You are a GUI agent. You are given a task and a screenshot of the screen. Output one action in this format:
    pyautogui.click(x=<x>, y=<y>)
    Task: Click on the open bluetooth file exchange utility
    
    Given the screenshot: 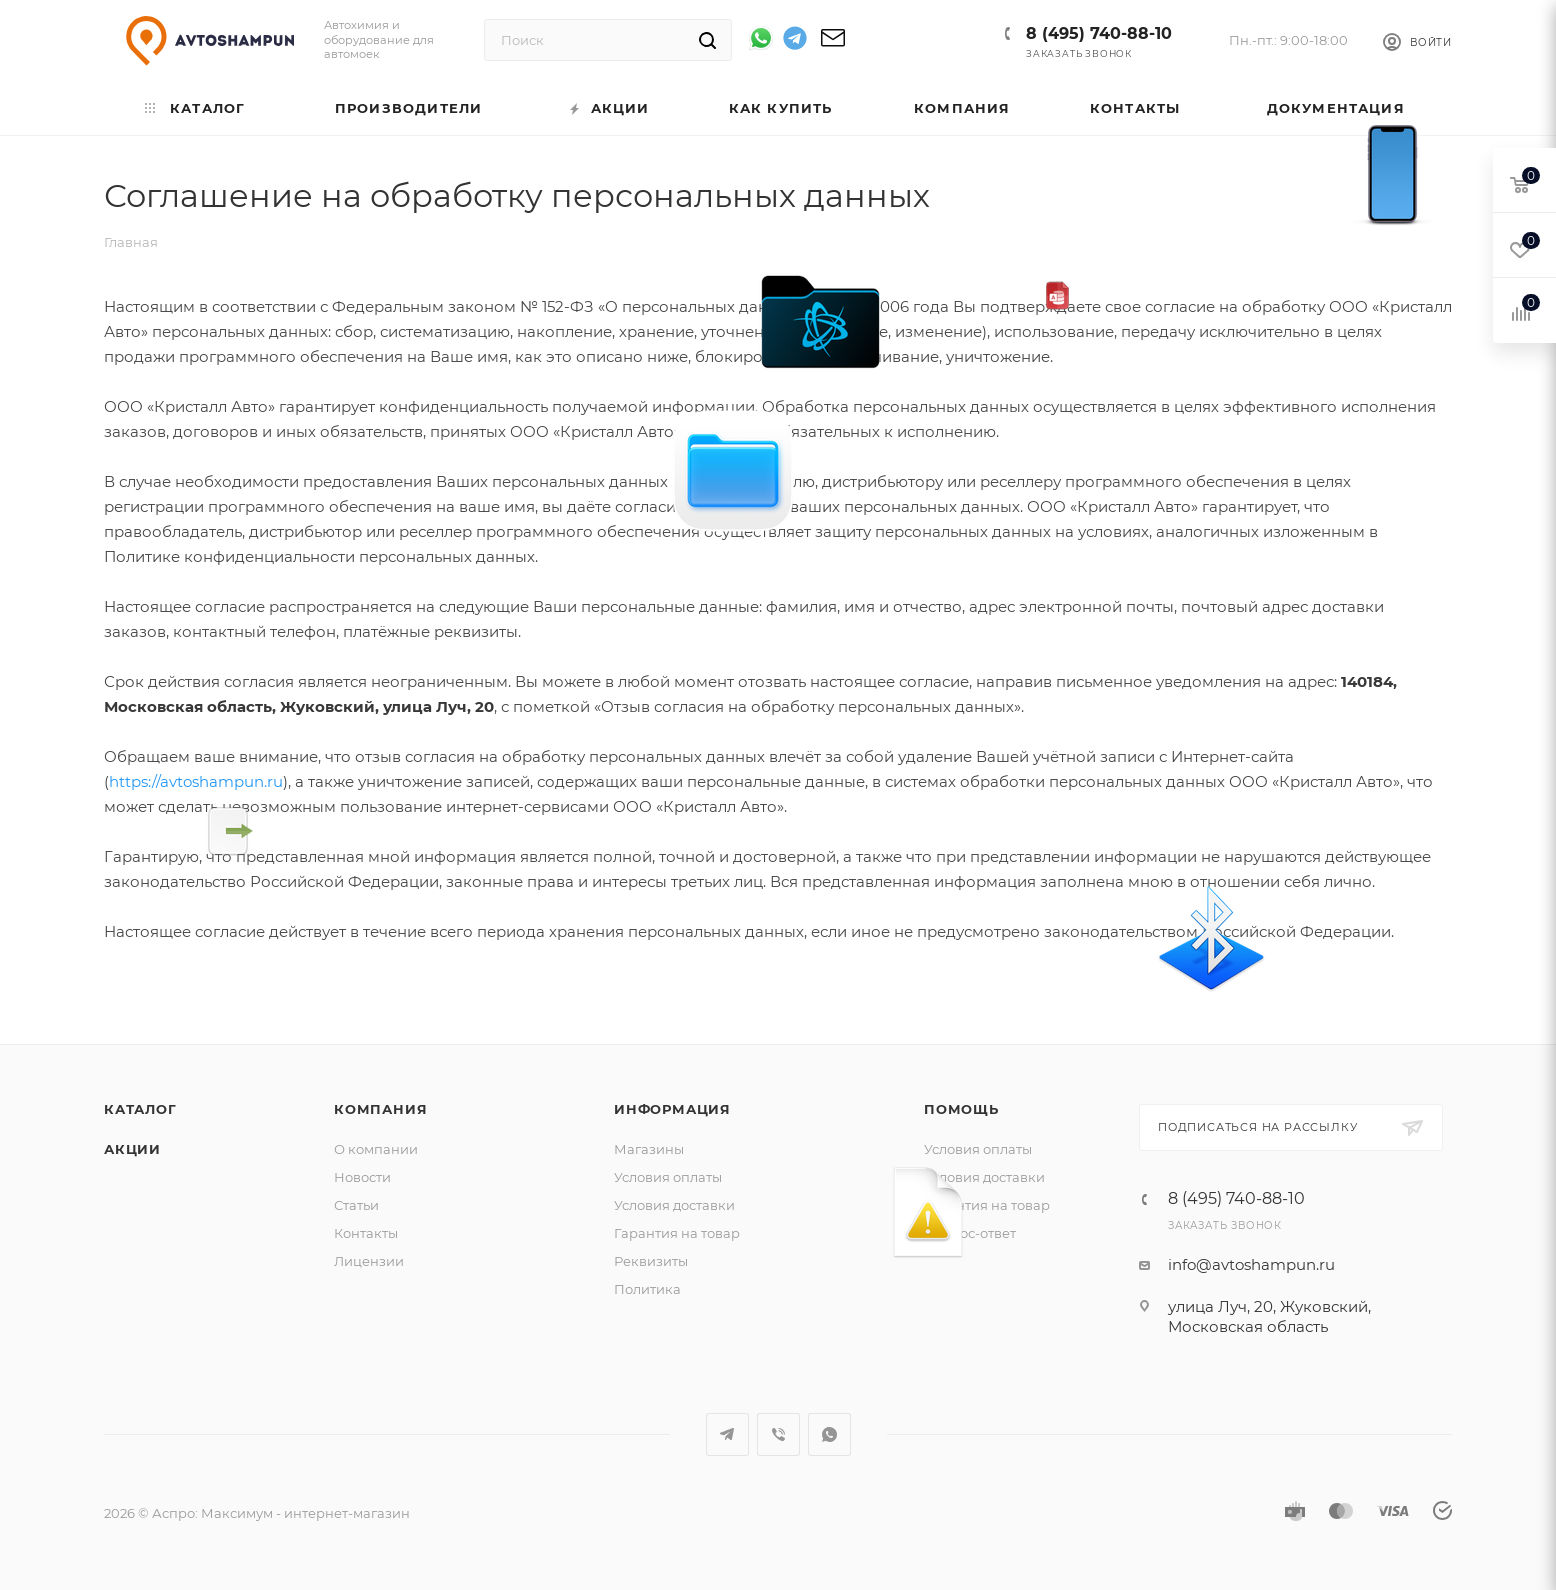 What is the action you would take?
    pyautogui.click(x=1210, y=939)
    